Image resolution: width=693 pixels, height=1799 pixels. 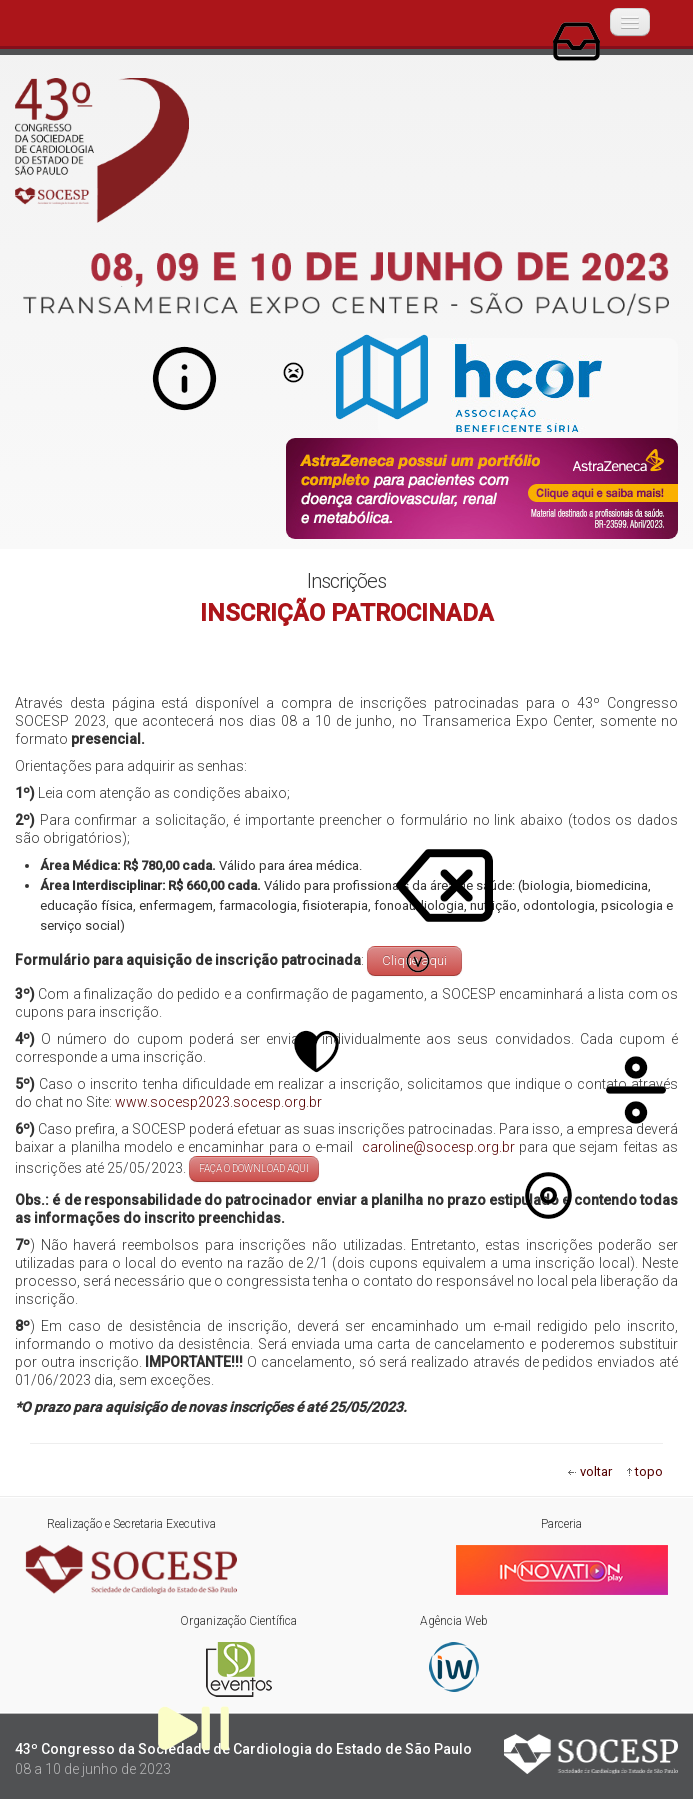 What do you see at coordinates (193, 1725) in the screenshot?
I see `toggle between play and pause for media playback` at bounding box center [193, 1725].